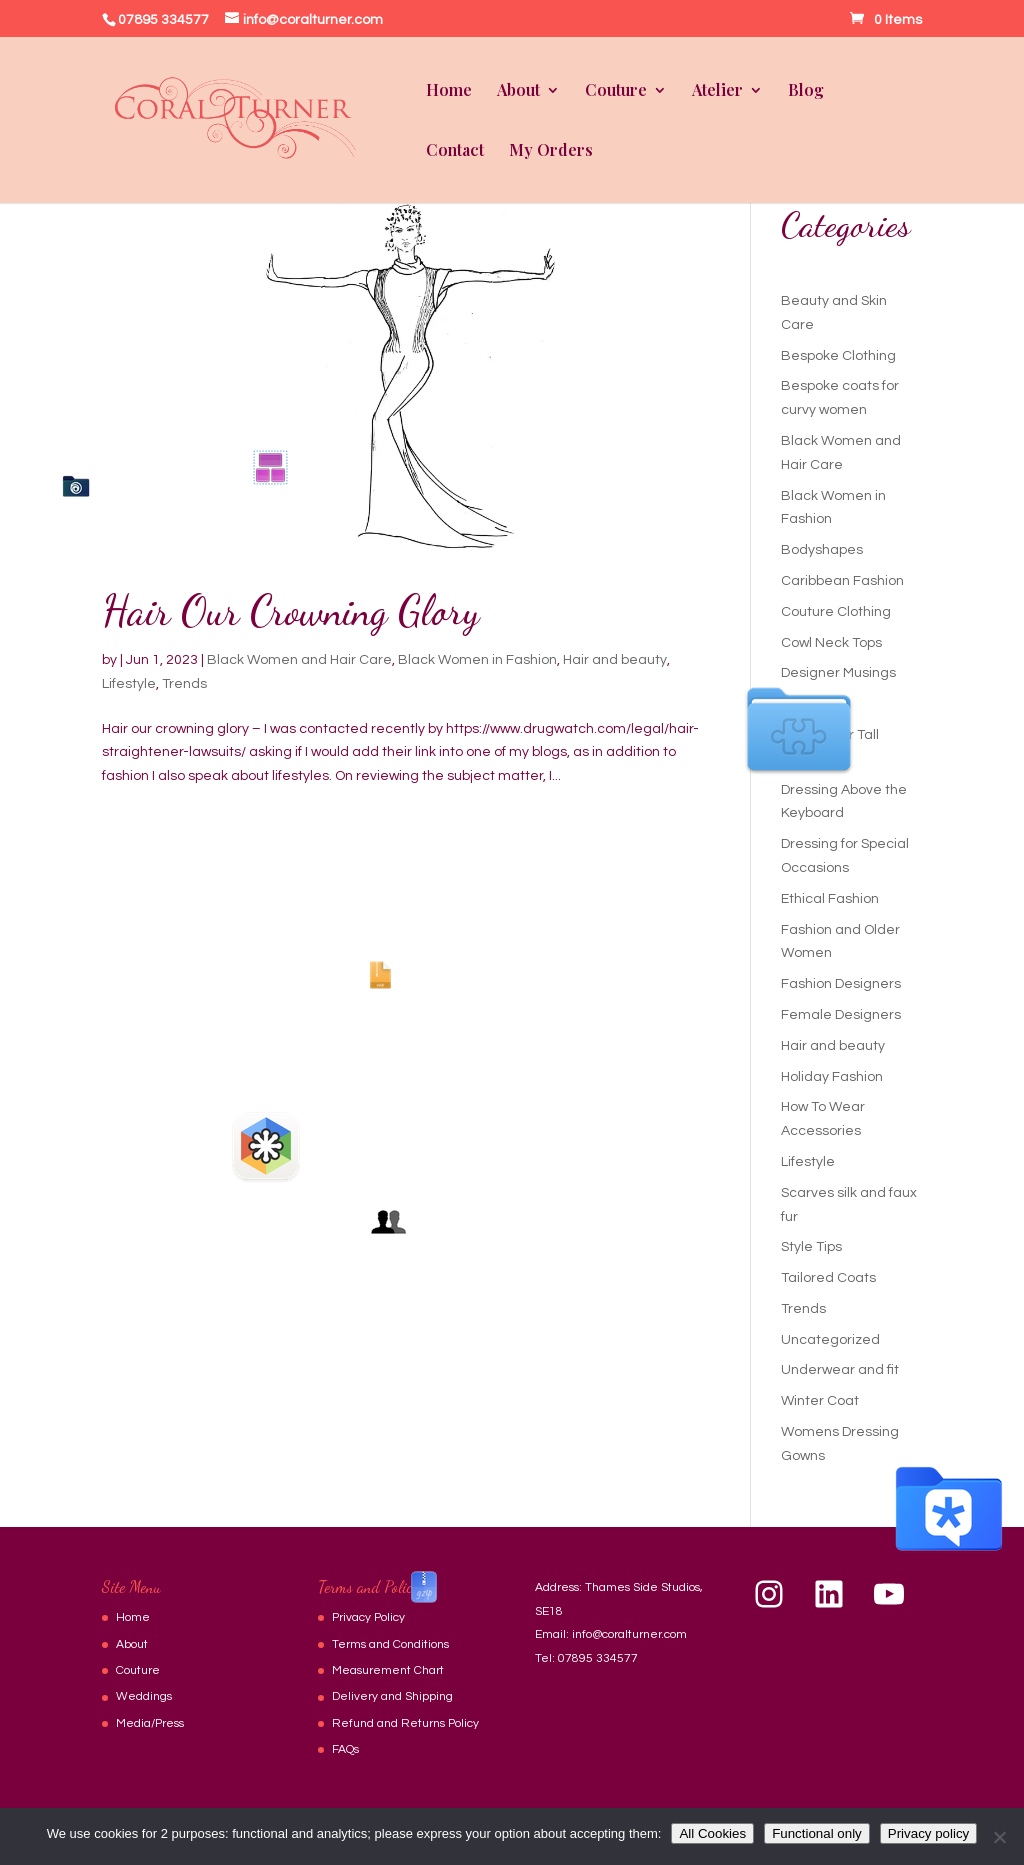 Image resolution: width=1024 pixels, height=1865 pixels. Describe the element at coordinates (799, 729) in the screenshot. I see `folder containing rapidweaver source files or plugins` at that location.